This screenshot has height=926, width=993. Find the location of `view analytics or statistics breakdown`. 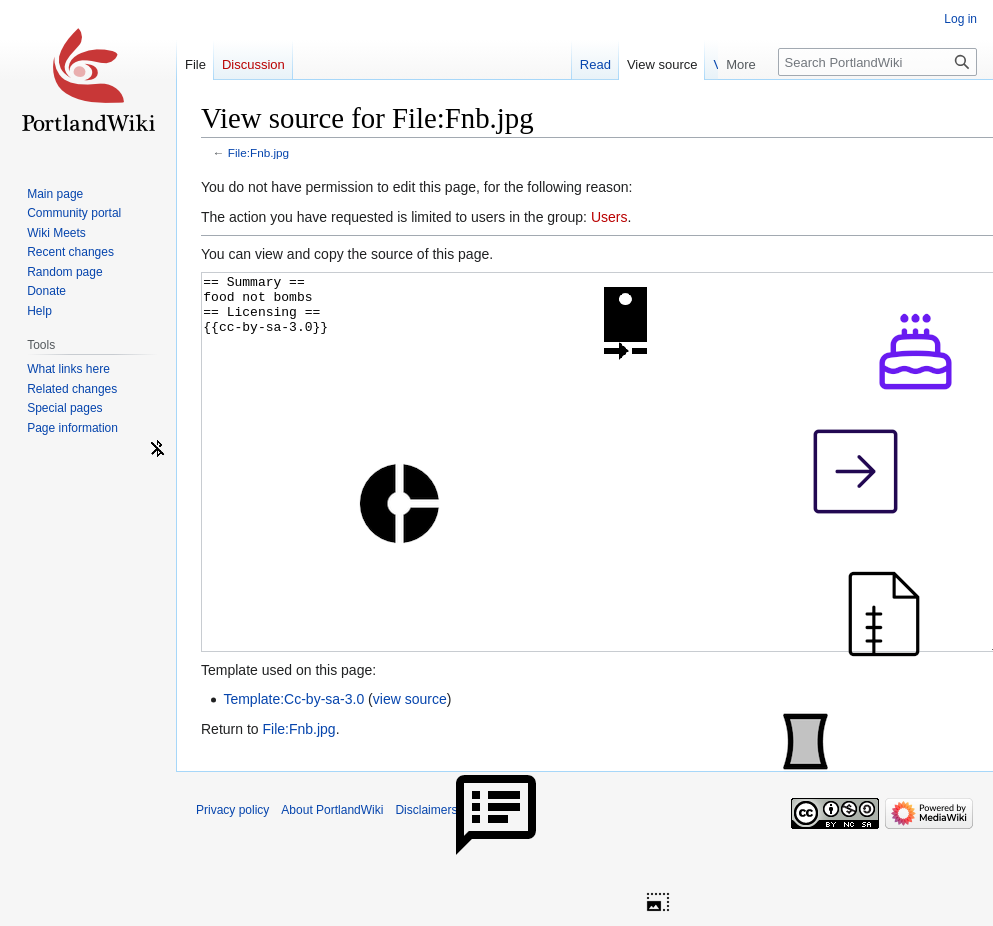

view analytics or statistics breakdown is located at coordinates (399, 503).